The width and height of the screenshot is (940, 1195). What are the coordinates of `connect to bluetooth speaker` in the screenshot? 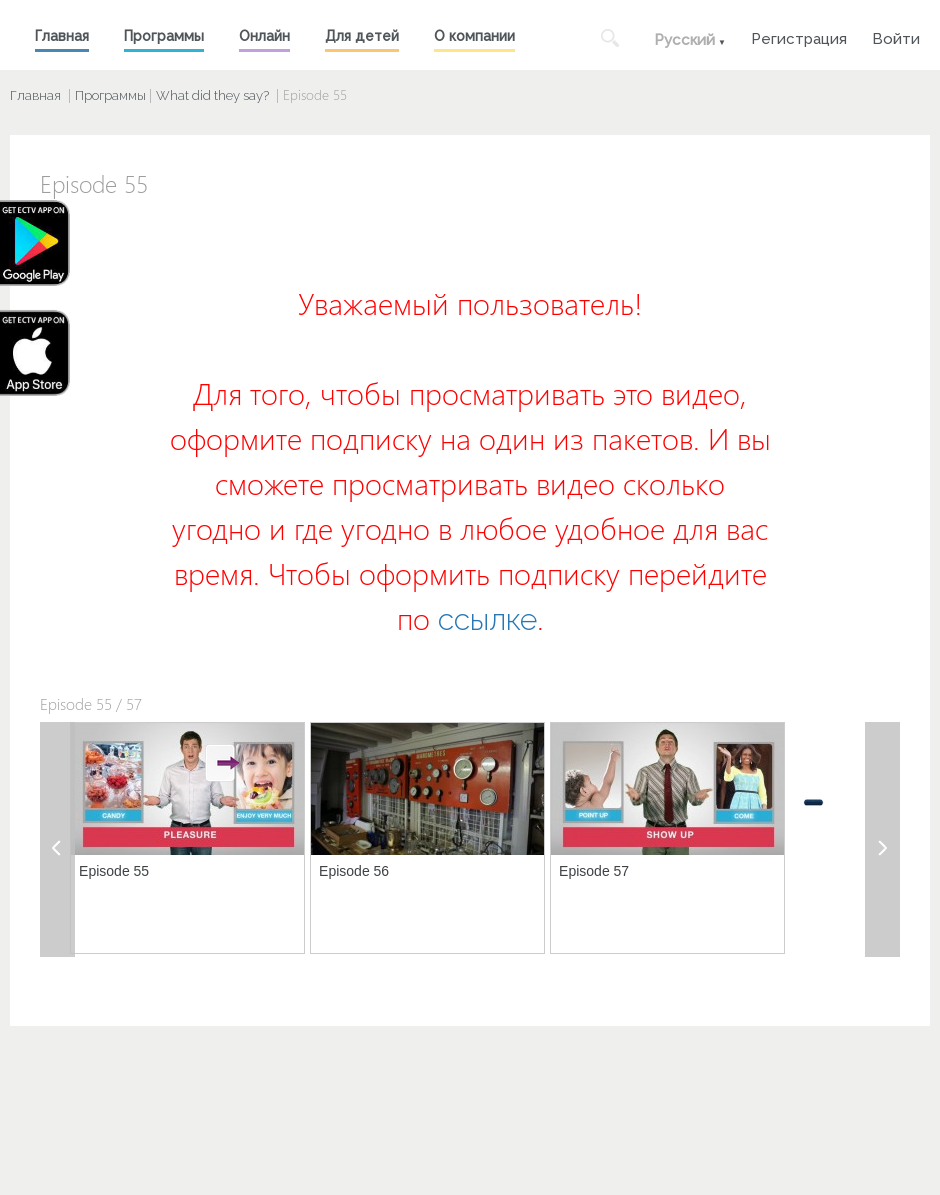 It's located at (813, 802).